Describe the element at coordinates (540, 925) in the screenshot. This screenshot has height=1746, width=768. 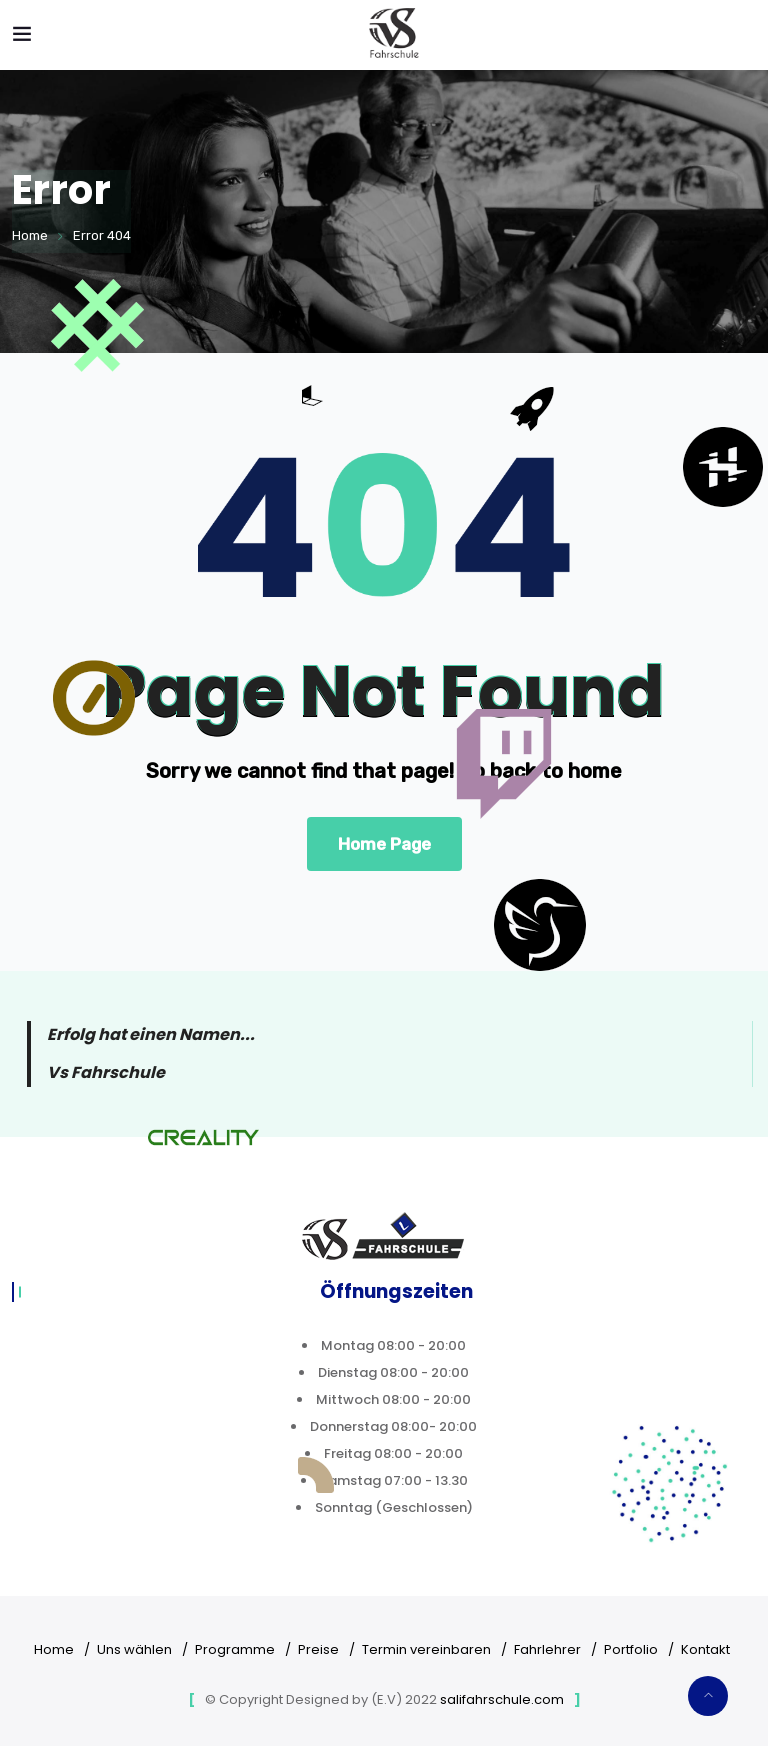
I see `lubuntu linux distribution logo` at that location.